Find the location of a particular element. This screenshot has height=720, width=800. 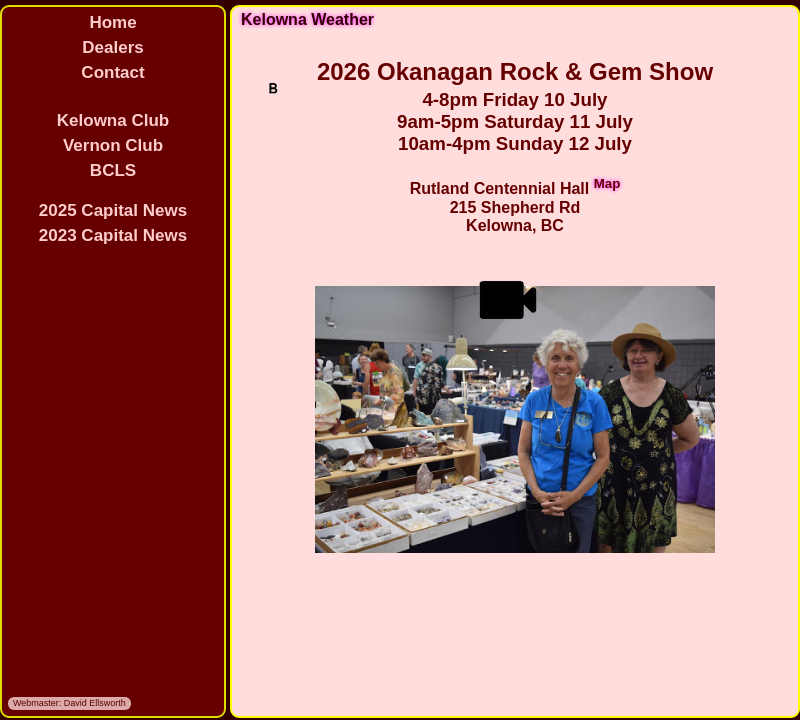

start a video call is located at coordinates (508, 300).